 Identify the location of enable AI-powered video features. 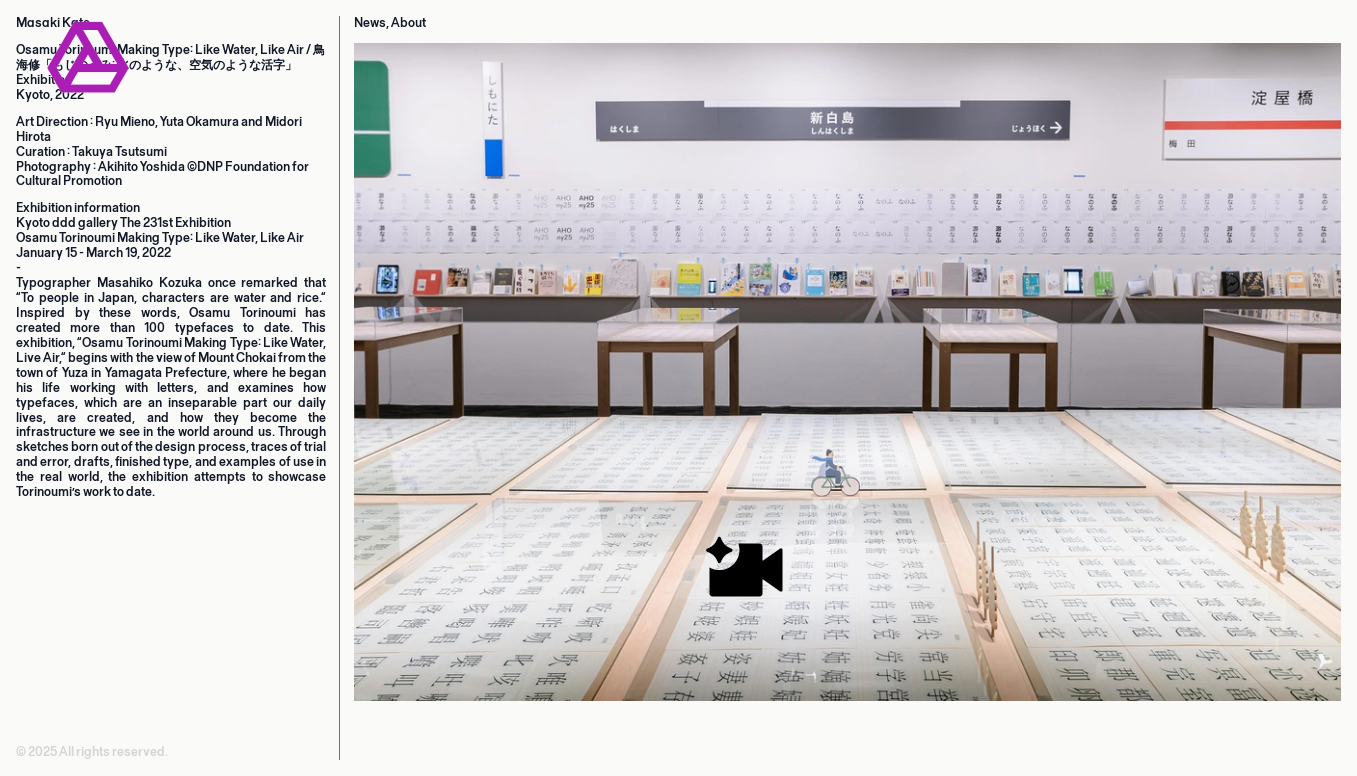
(746, 570).